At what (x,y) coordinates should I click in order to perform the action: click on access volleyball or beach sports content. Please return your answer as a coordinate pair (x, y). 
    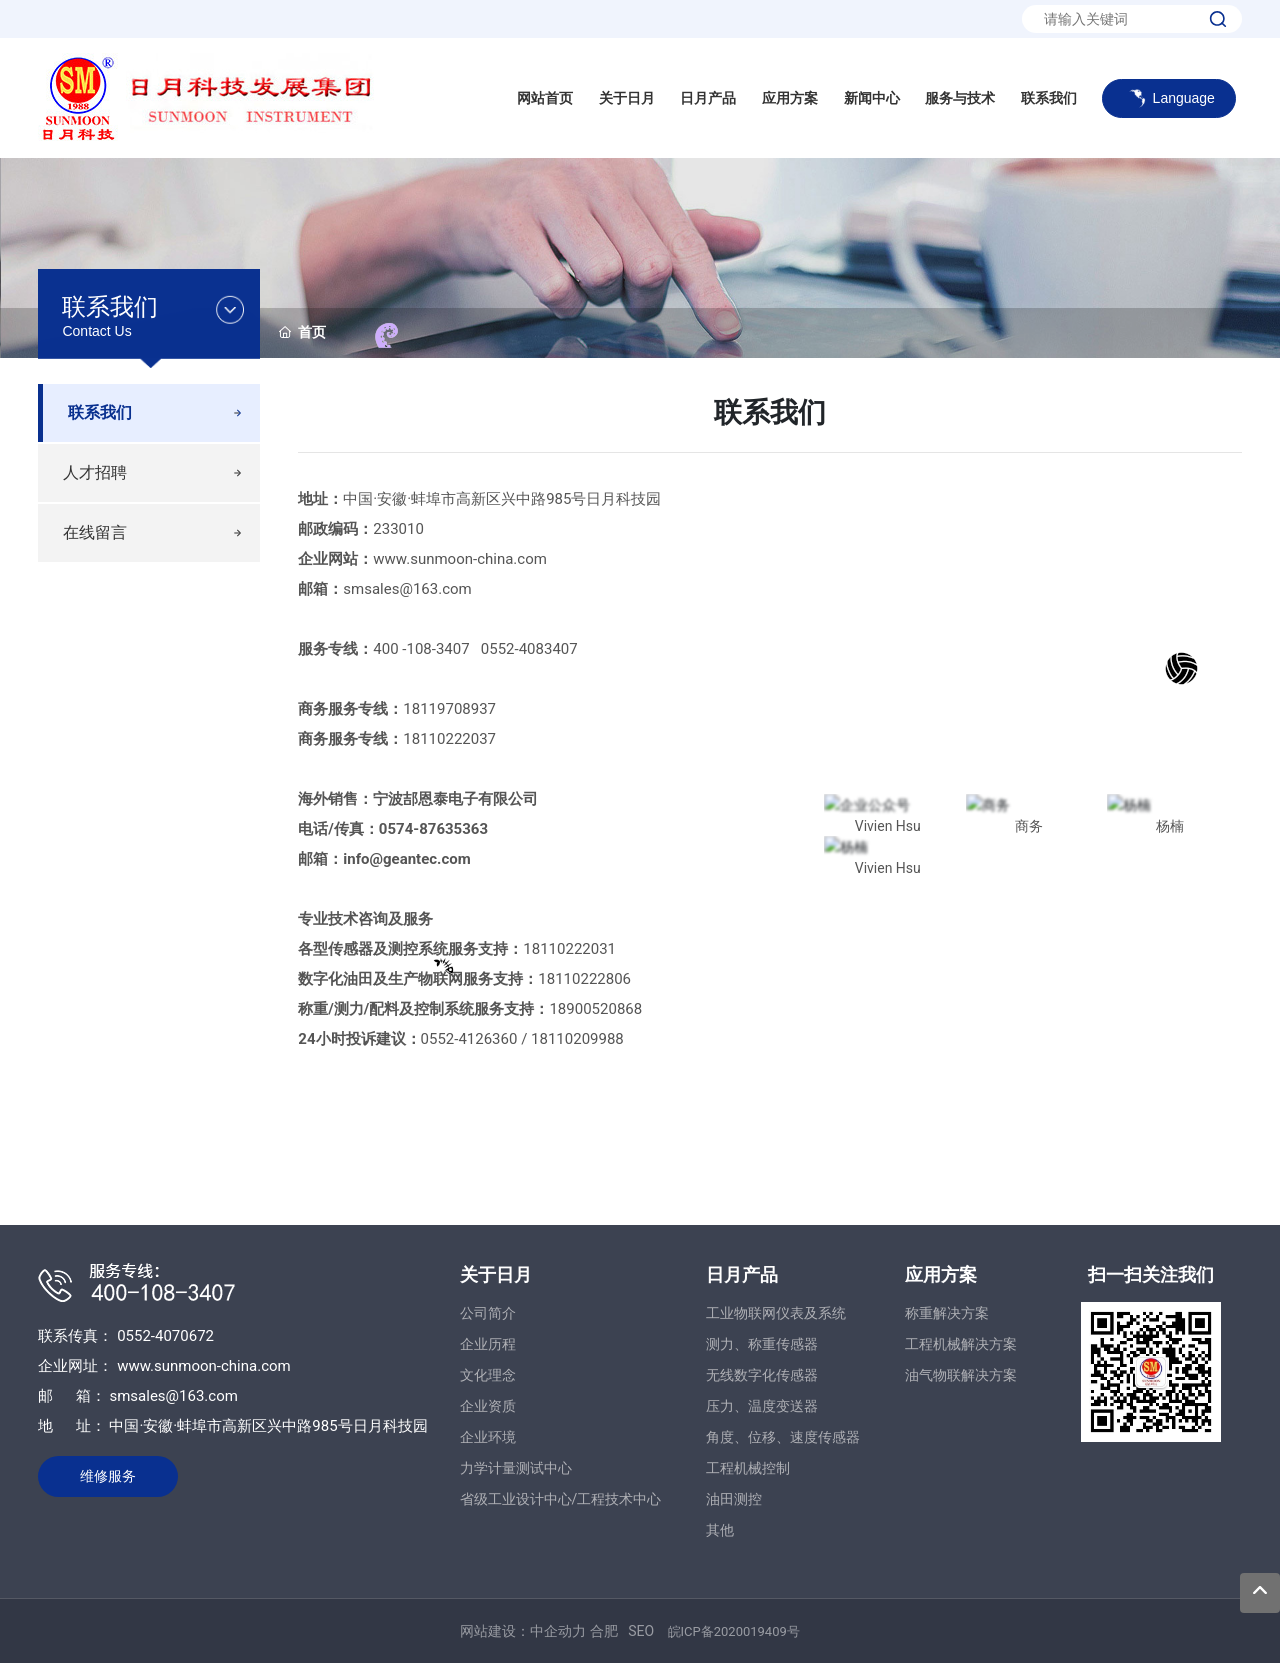
    Looking at the image, I should click on (1181, 668).